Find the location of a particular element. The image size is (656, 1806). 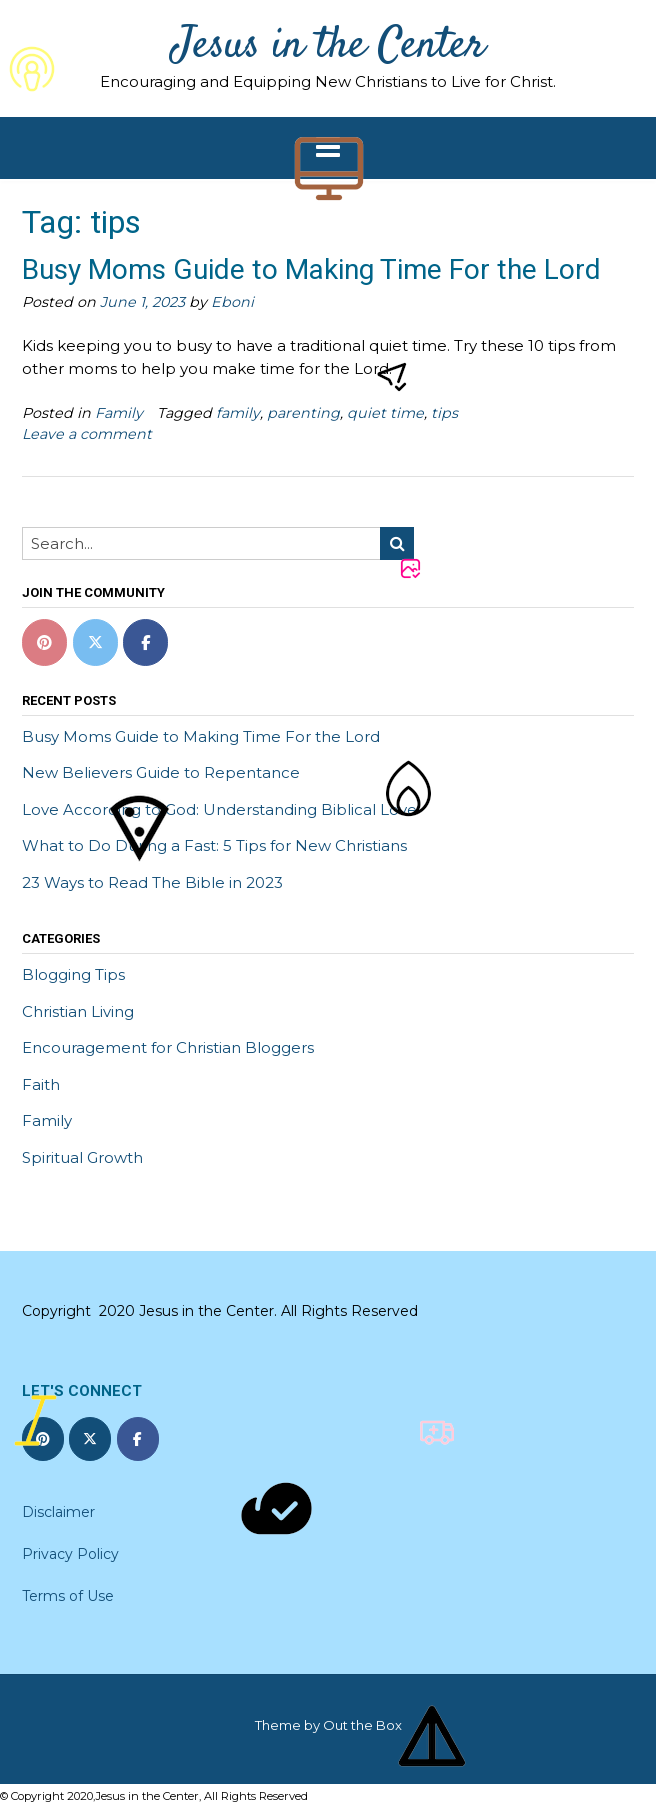

view image details or metadata is located at coordinates (432, 1734).